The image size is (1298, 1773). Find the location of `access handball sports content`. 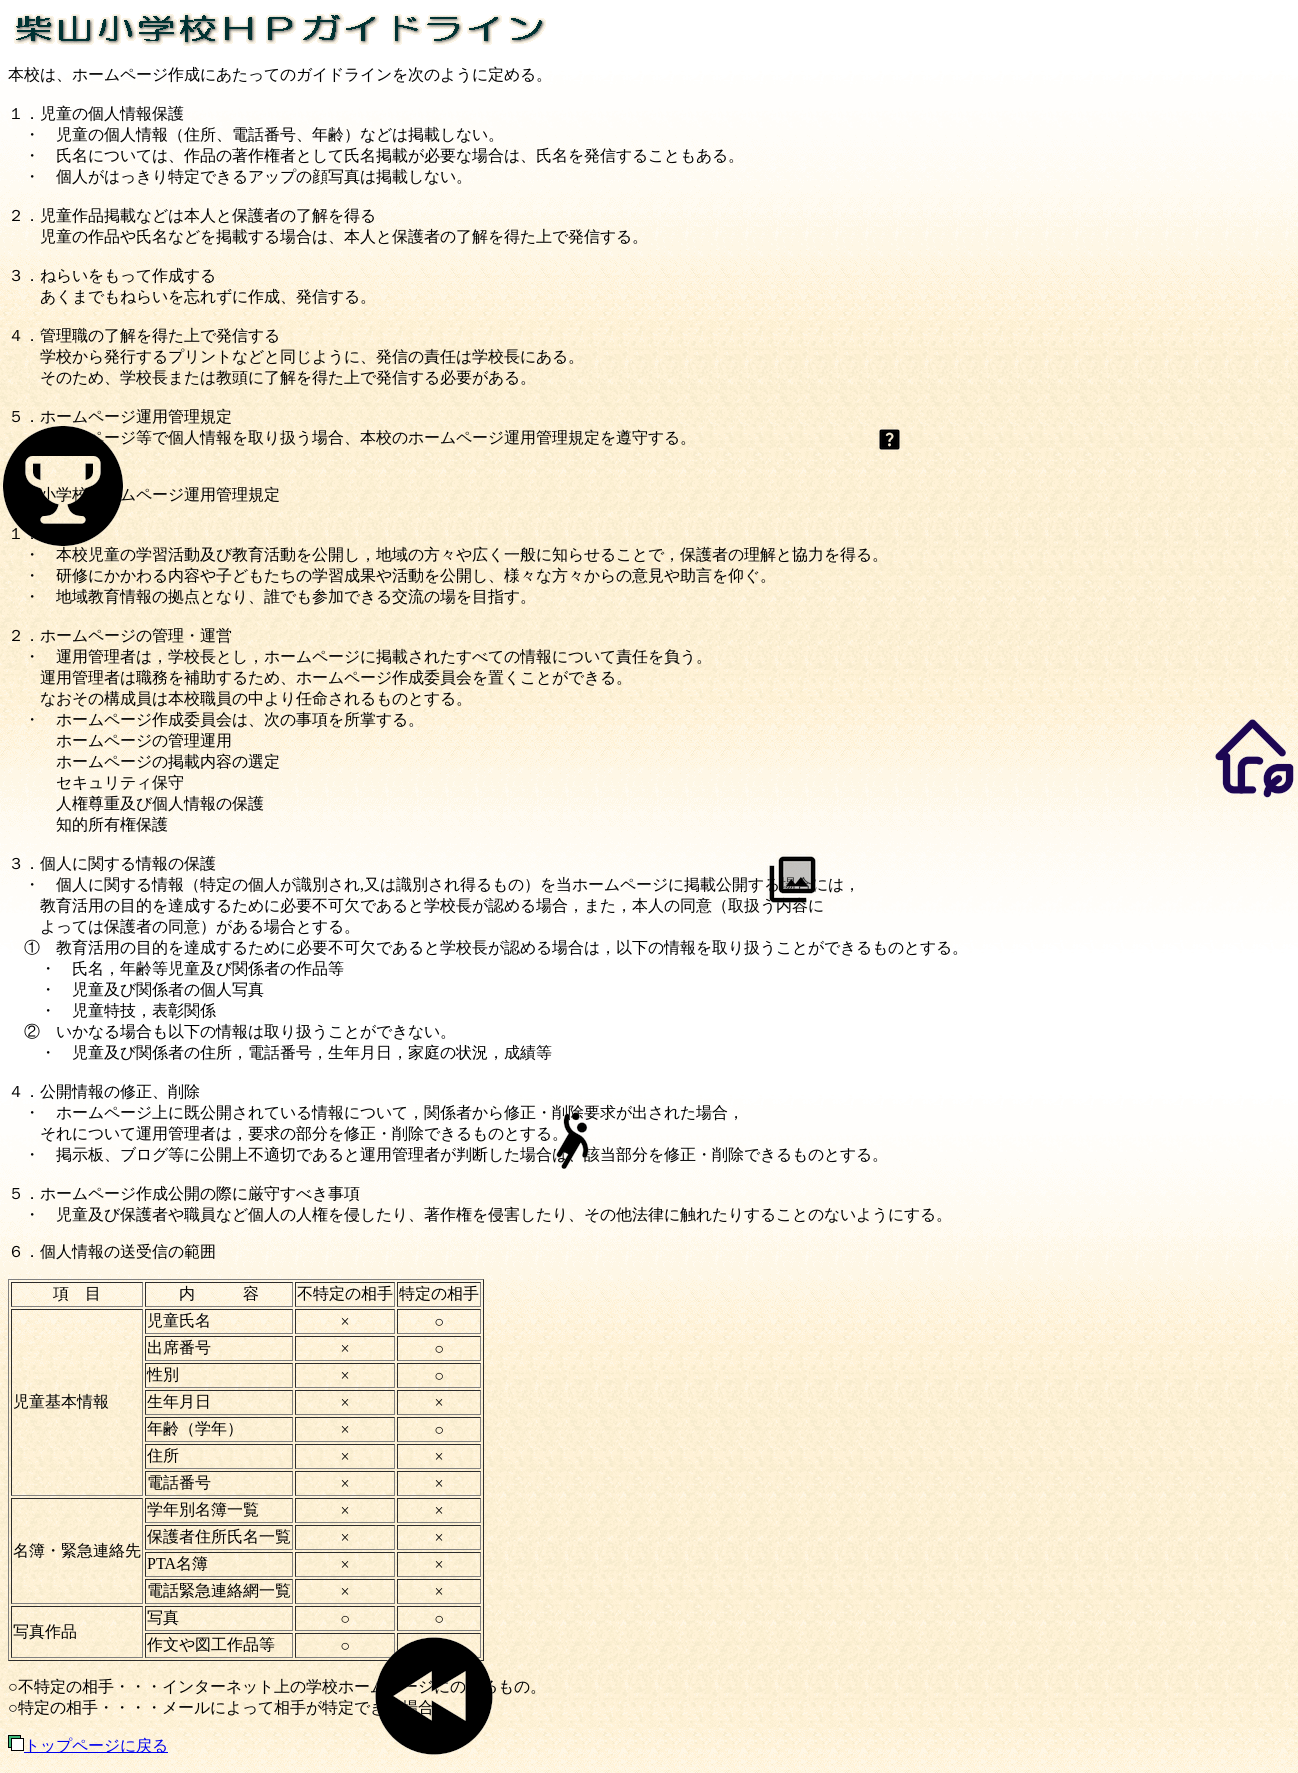

access handball sports content is located at coordinates (572, 1140).